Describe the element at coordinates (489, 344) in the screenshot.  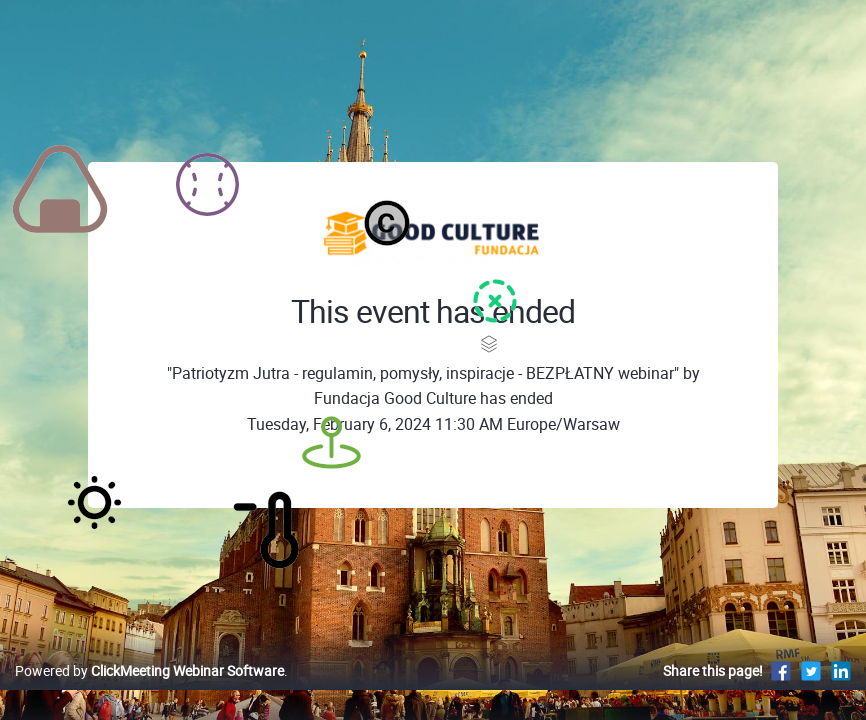
I see `view layers or stacked content` at that location.